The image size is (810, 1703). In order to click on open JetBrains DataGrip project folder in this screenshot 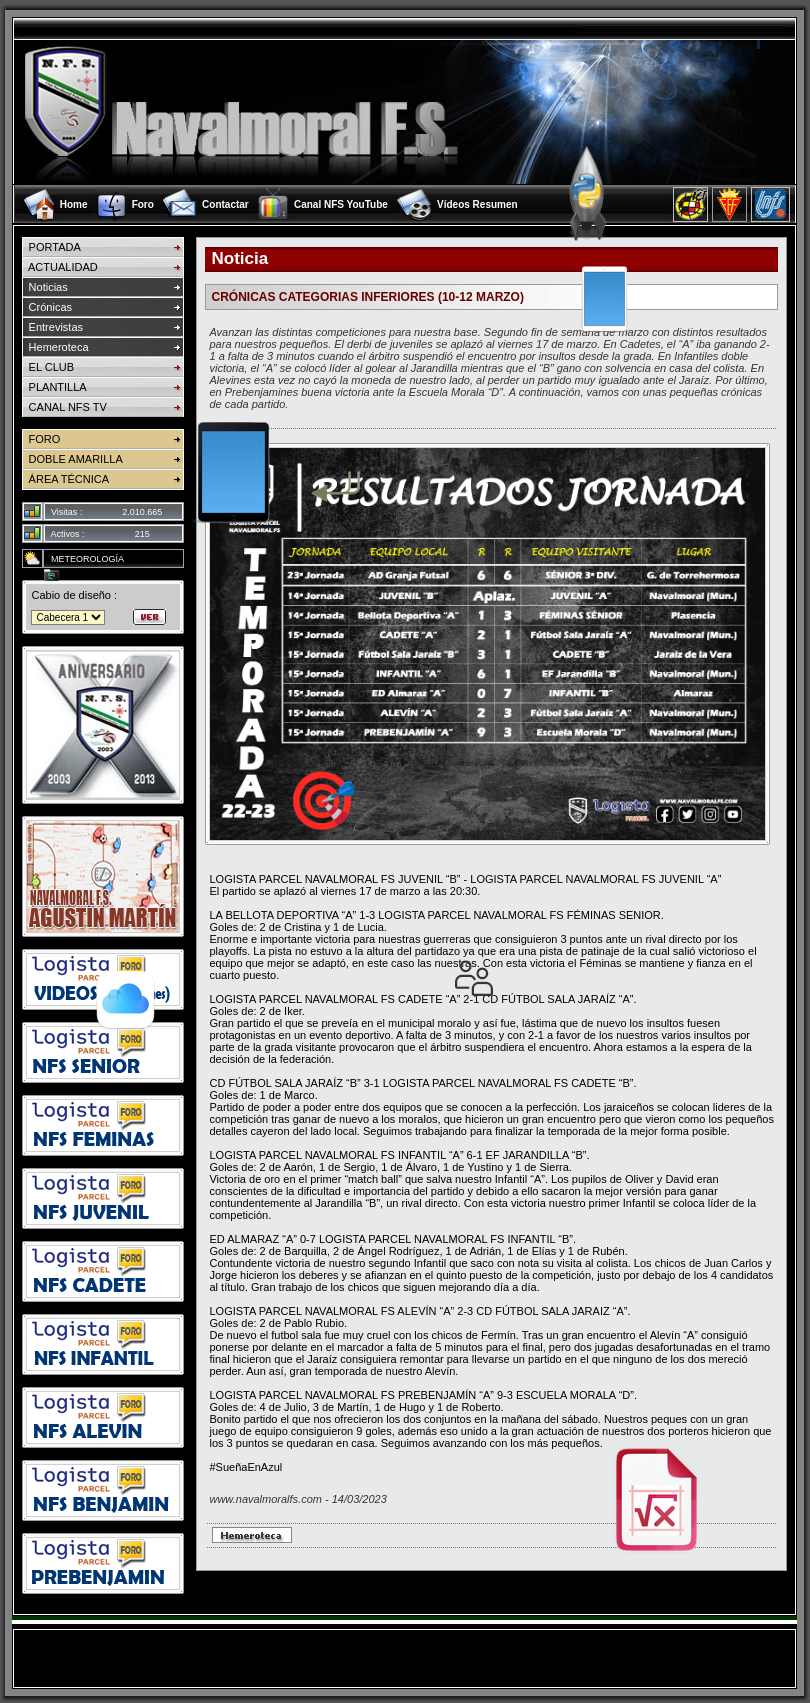, I will do `click(51, 575)`.